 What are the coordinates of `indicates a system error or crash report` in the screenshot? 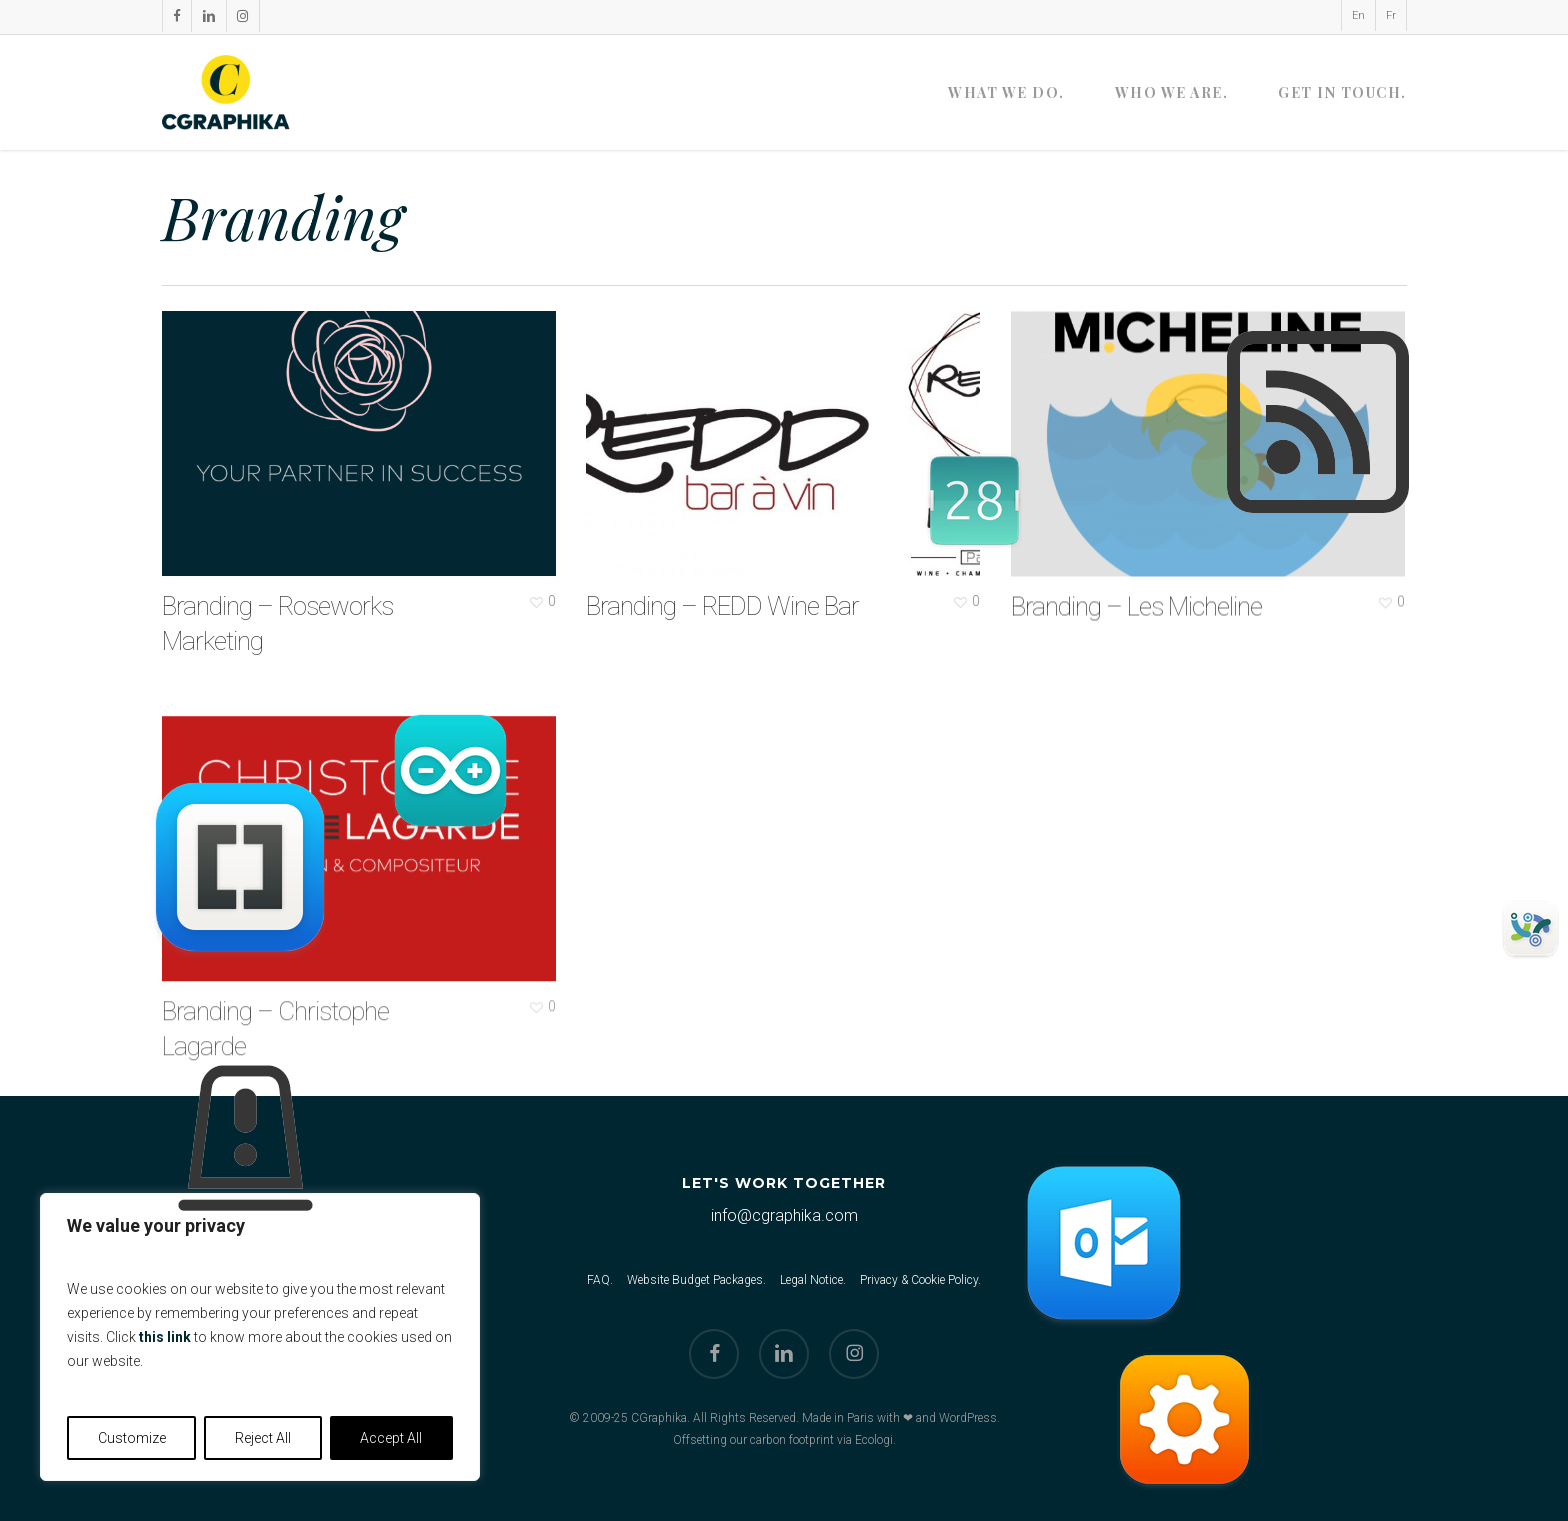 It's located at (245, 1132).